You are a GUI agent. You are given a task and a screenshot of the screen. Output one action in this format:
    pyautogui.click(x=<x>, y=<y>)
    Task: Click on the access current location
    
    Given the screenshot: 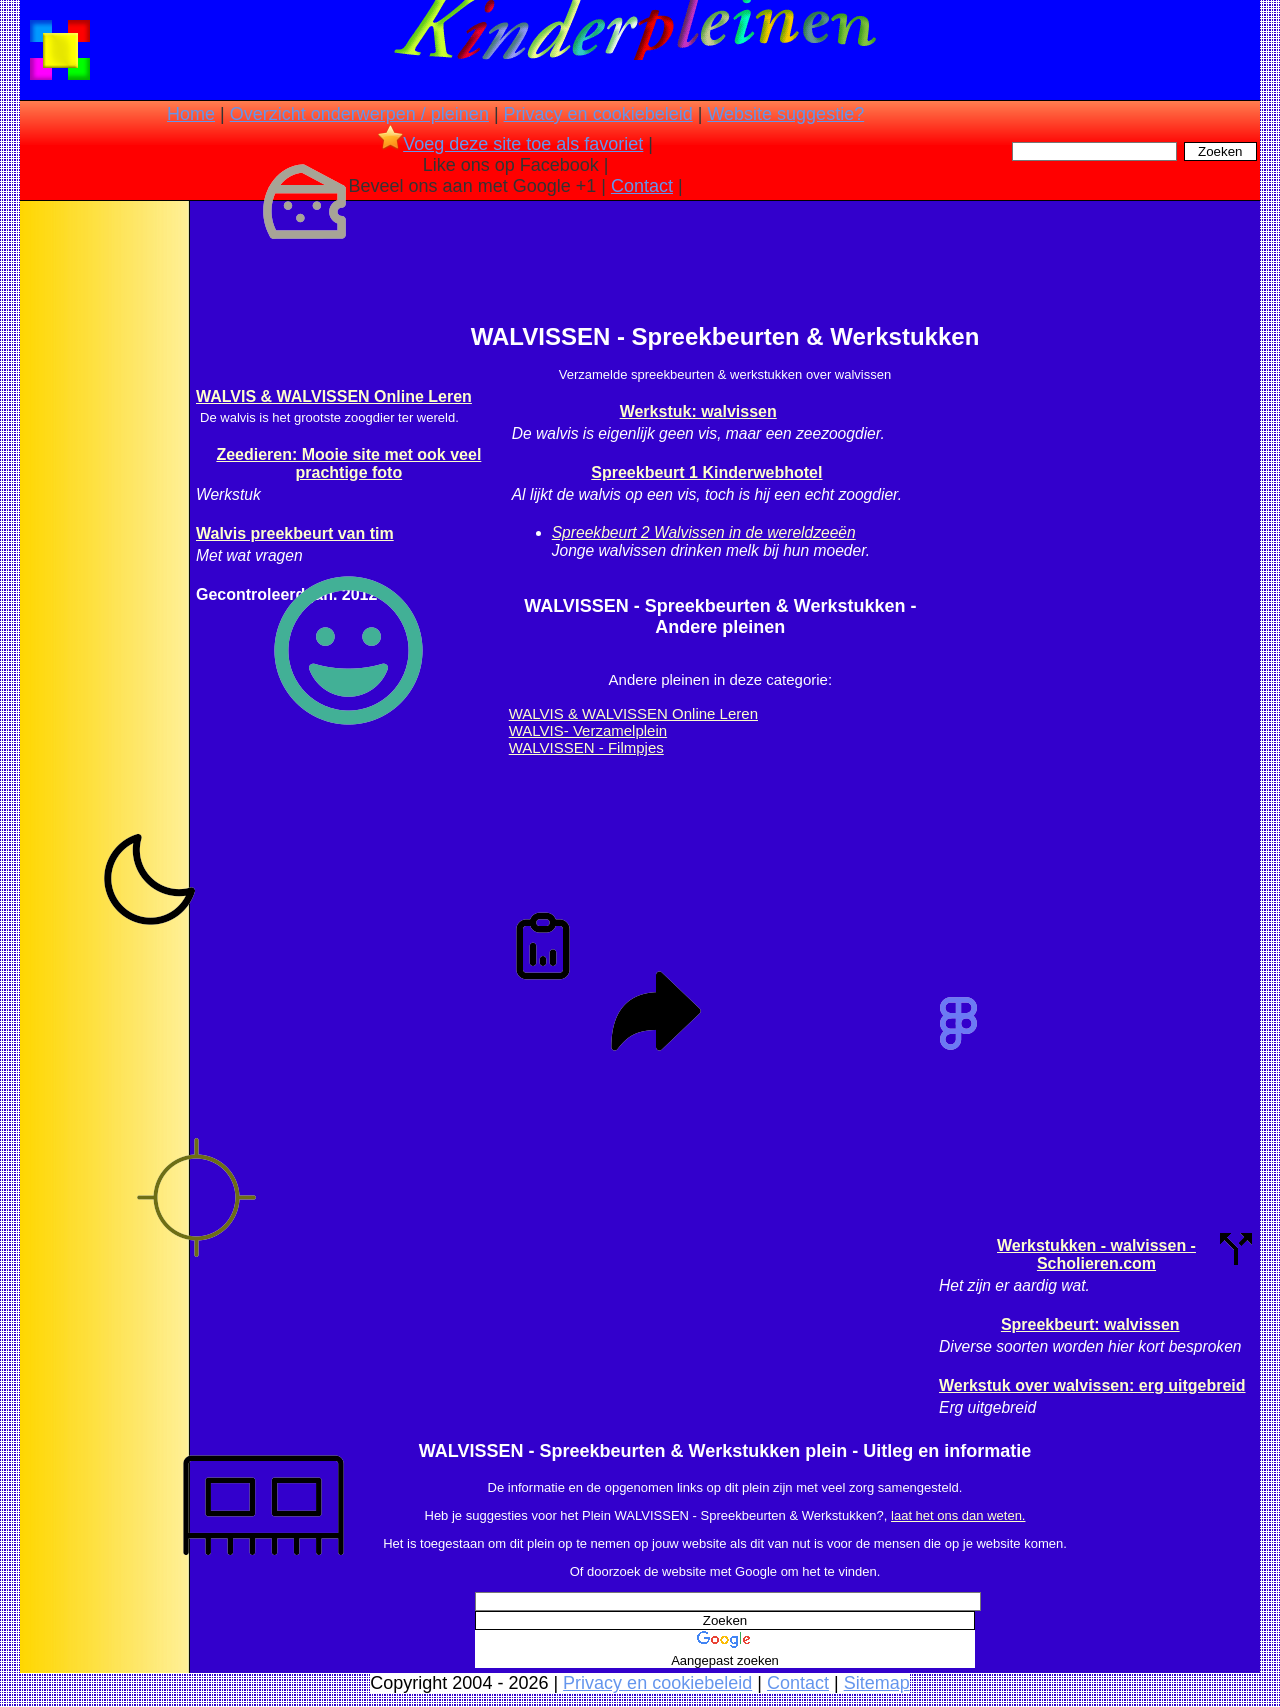 What is the action you would take?
    pyautogui.click(x=196, y=1197)
    